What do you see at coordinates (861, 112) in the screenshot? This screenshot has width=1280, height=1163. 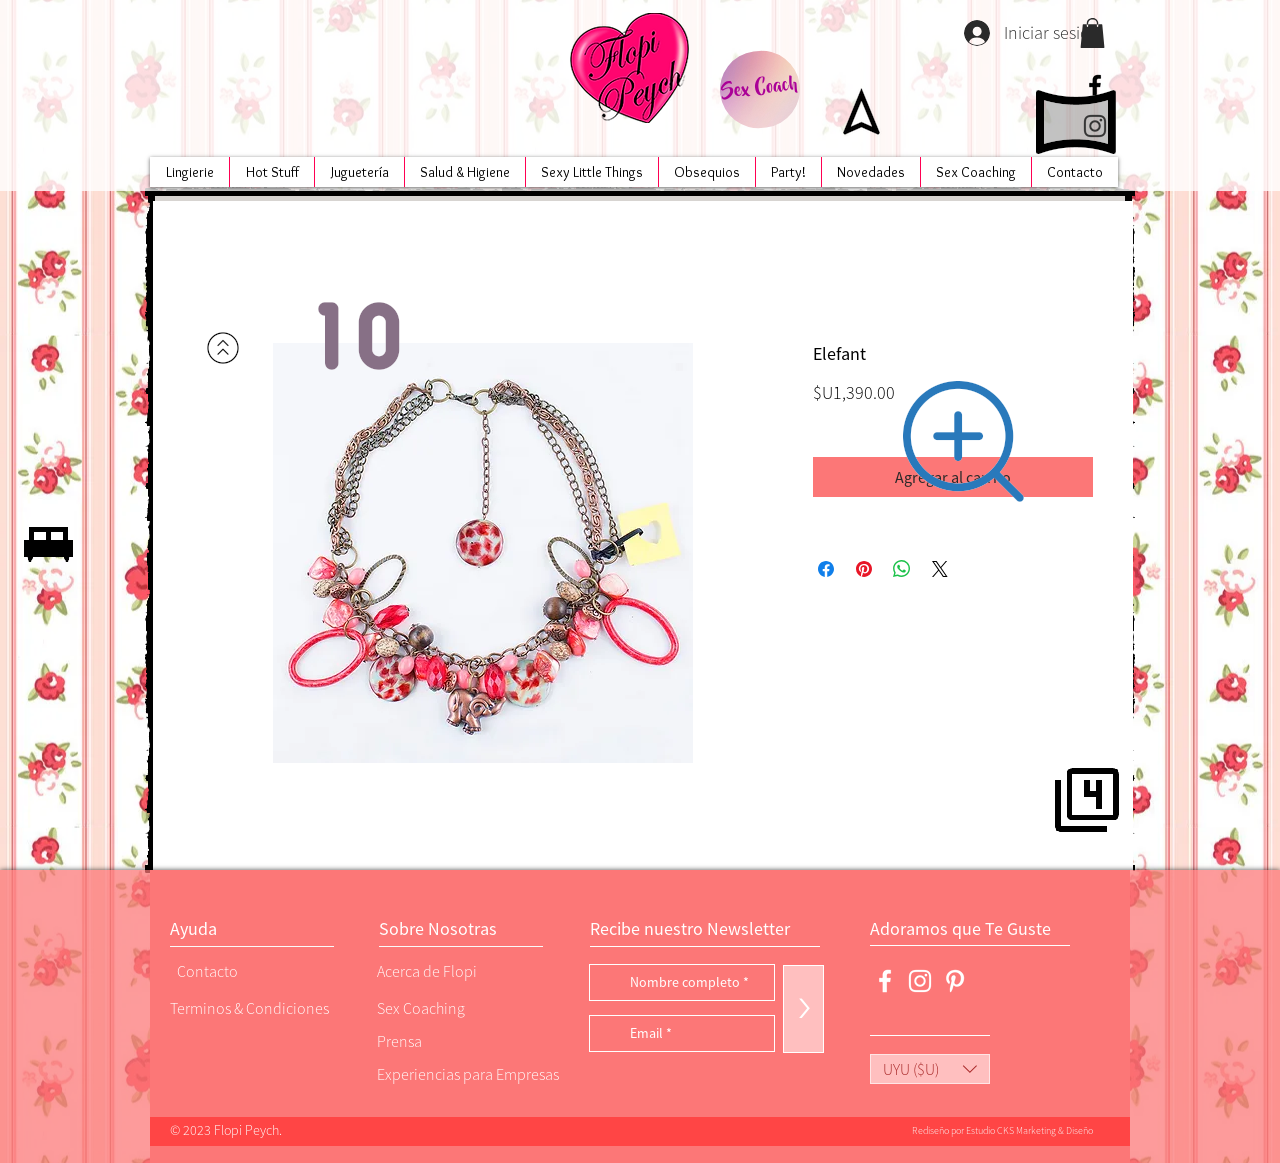 I see `start navigation to destination` at bounding box center [861, 112].